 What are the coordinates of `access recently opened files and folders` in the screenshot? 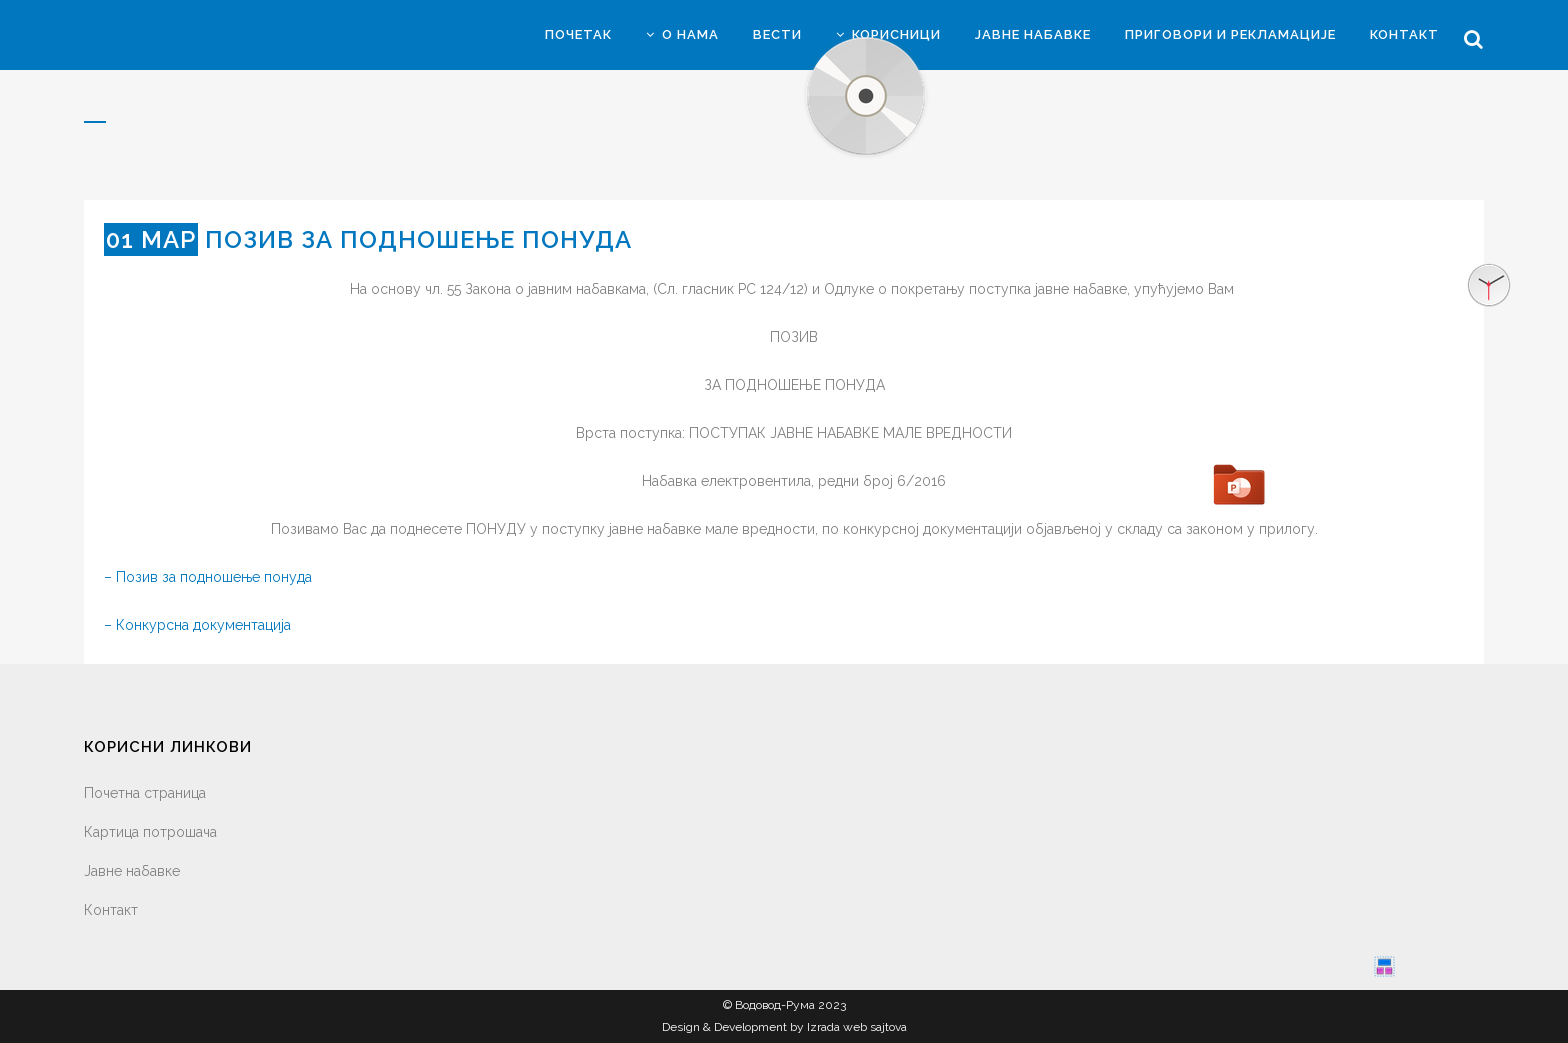 It's located at (1489, 285).